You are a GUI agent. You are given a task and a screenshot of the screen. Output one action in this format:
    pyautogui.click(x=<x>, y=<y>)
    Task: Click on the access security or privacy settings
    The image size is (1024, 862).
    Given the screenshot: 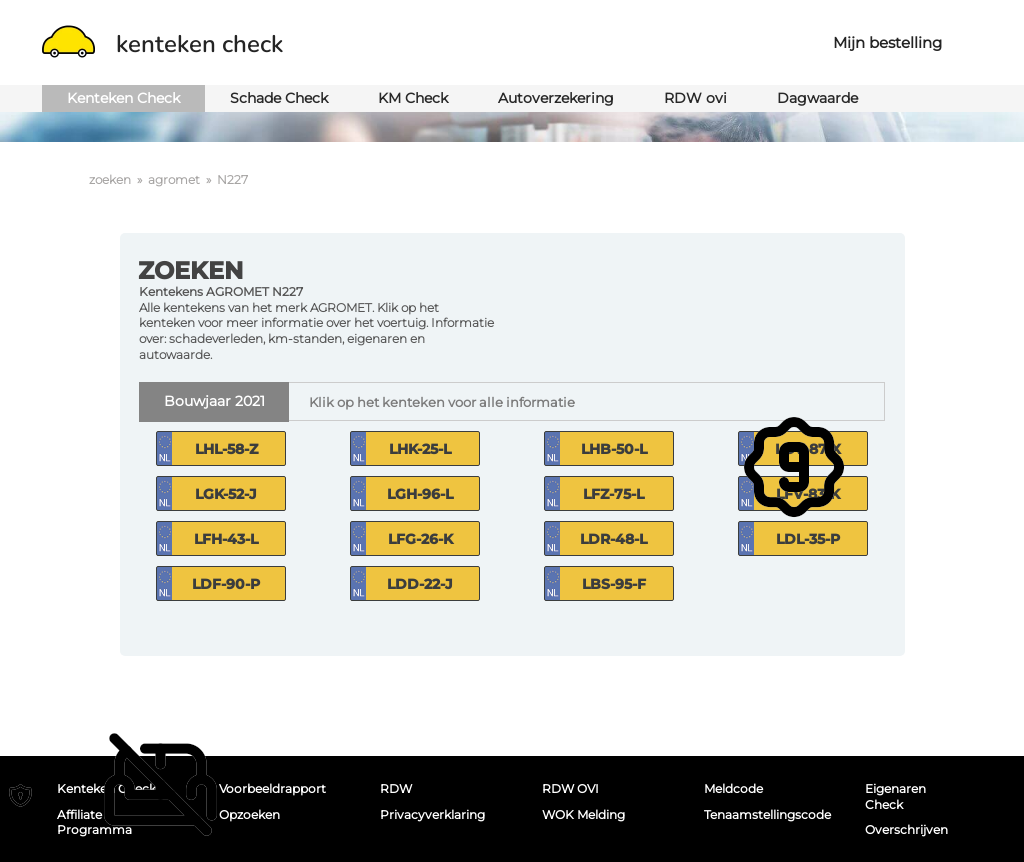 What is the action you would take?
    pyautogui.click(x=20, y=795)
    